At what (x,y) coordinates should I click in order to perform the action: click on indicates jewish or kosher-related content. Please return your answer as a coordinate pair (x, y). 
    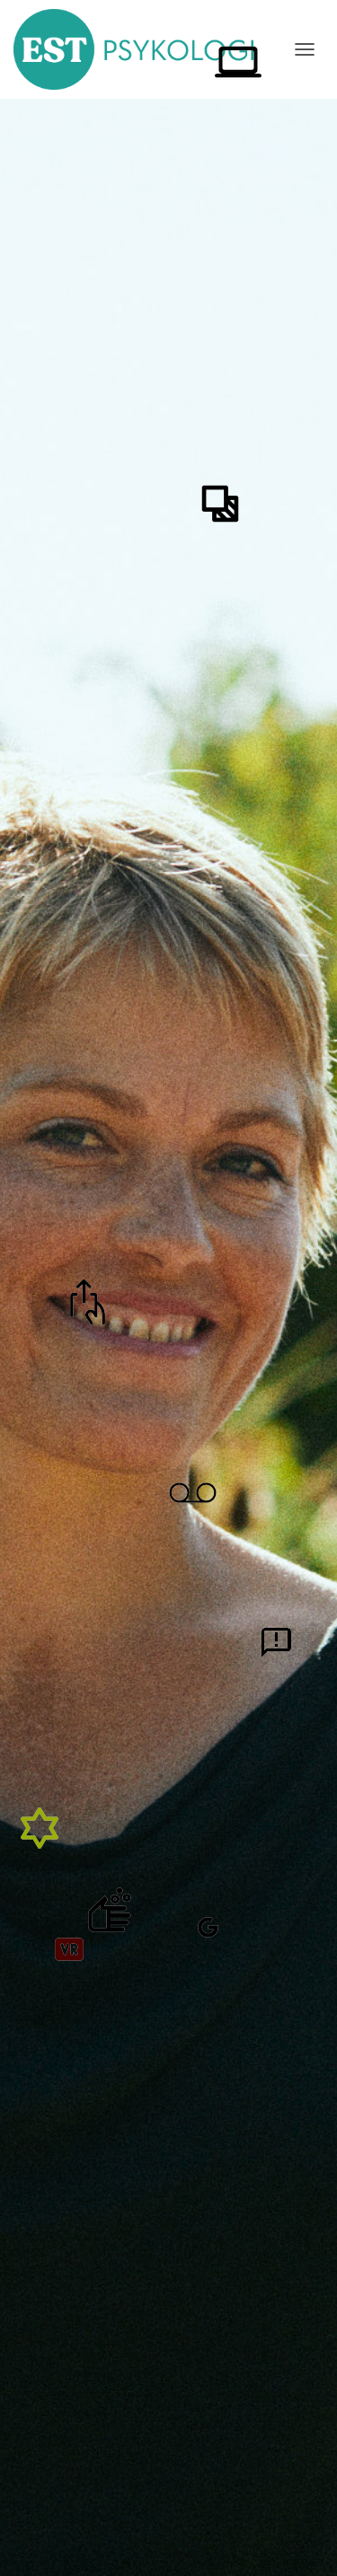
    Looking at the image, I should click on (40, 1828).